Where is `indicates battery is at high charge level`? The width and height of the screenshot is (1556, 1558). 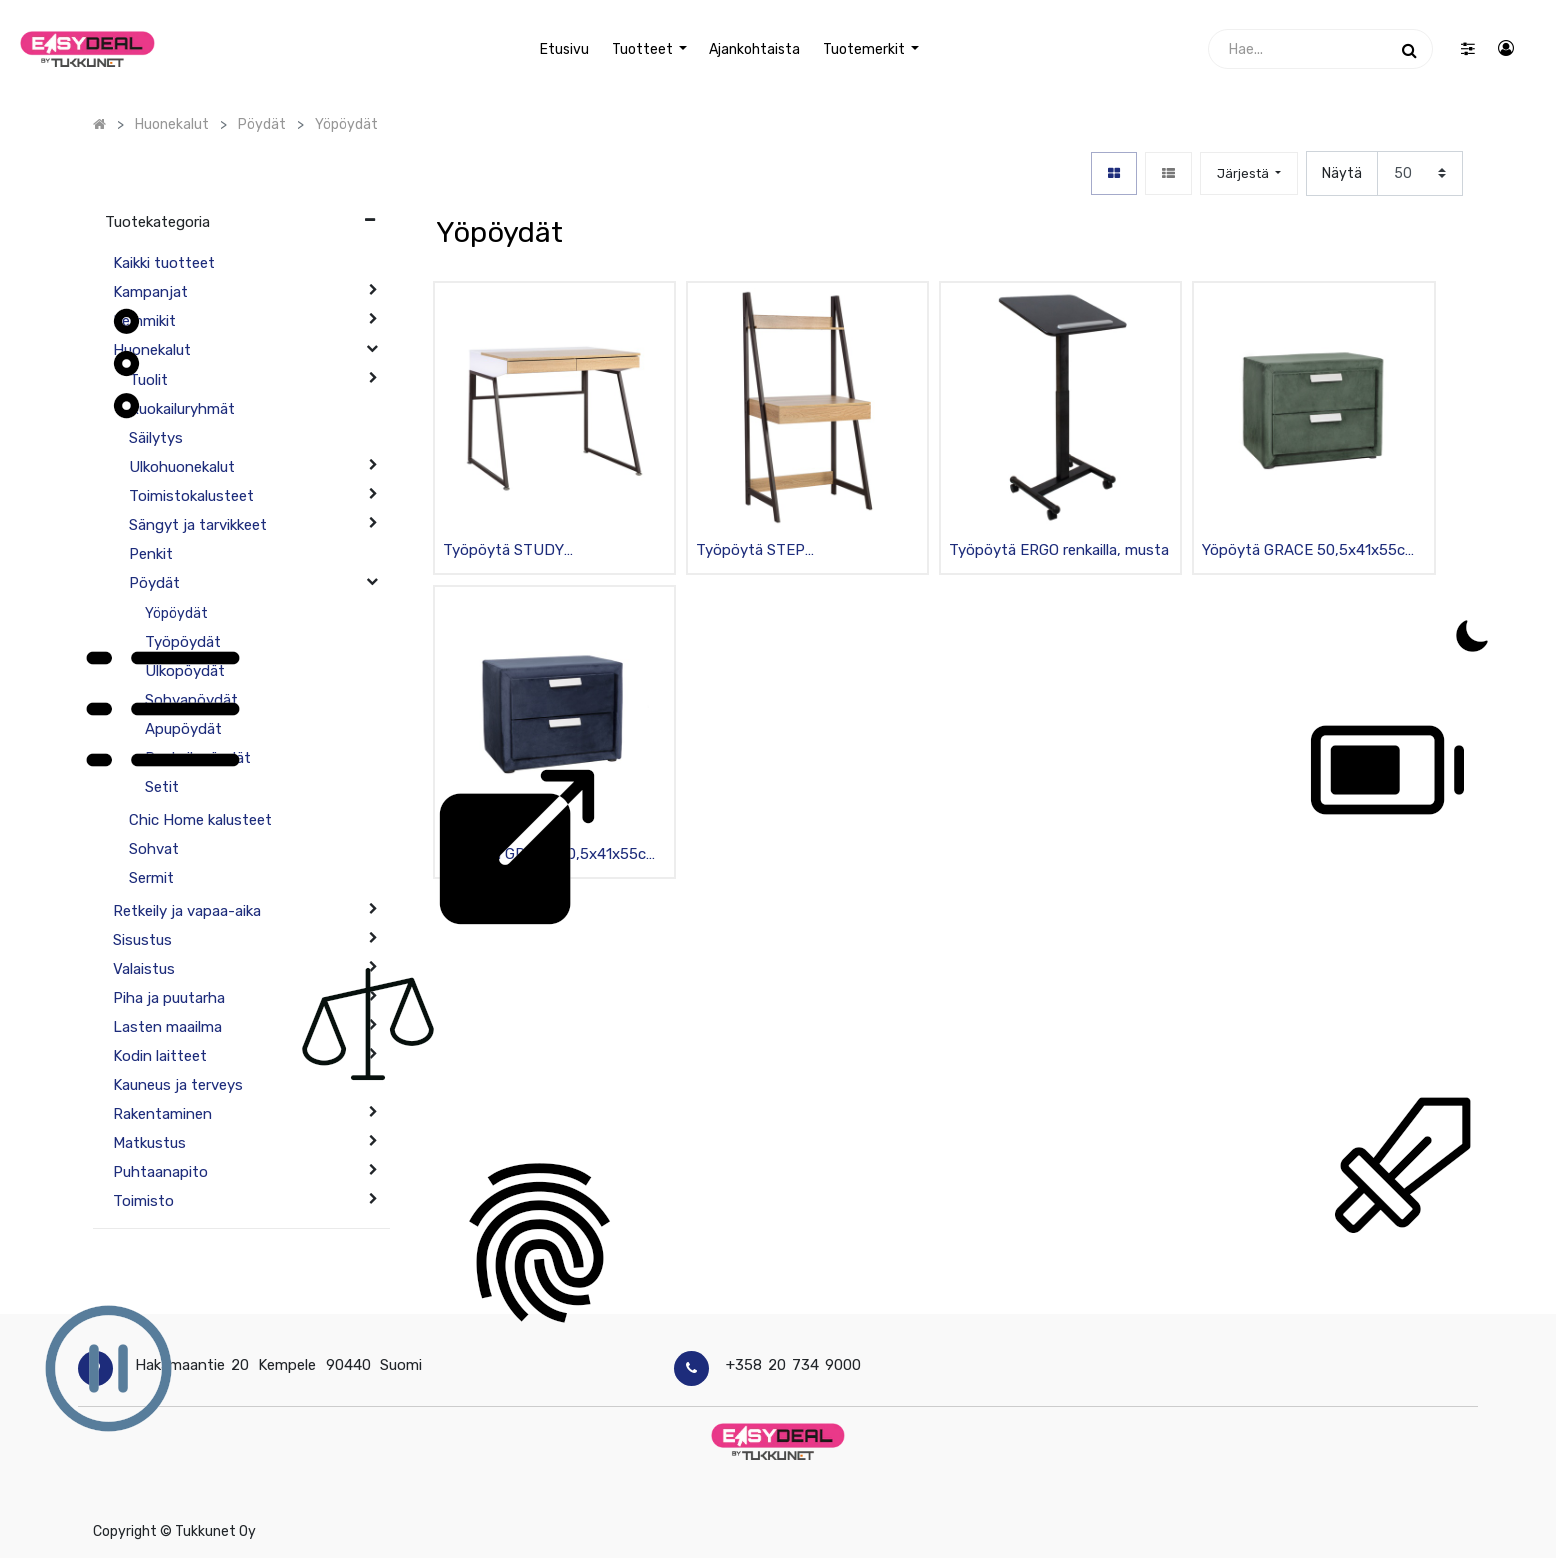 indicates battery is at high charge level is located at coordinates (1385, 770).